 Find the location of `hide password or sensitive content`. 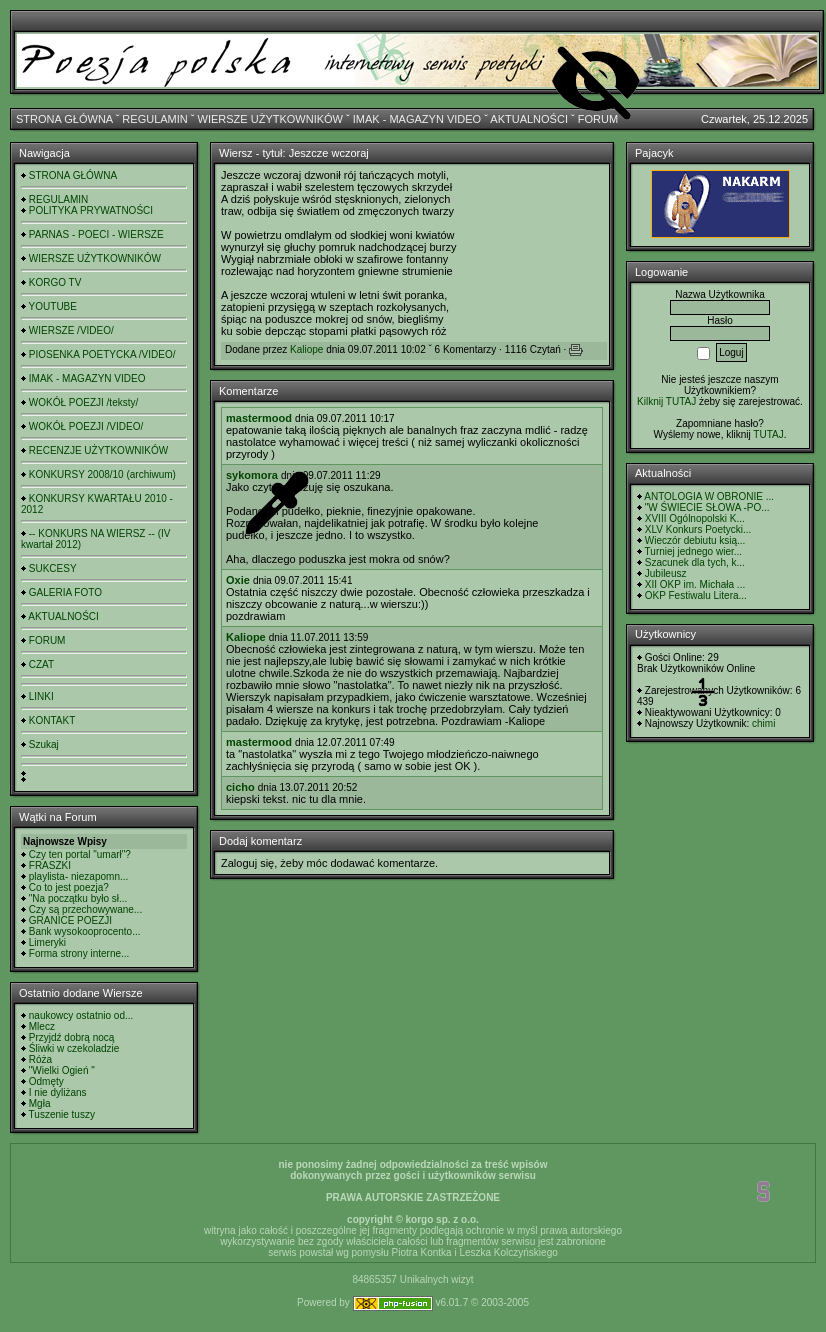

hide password or sensitive content is located at coordinates (596, 83).